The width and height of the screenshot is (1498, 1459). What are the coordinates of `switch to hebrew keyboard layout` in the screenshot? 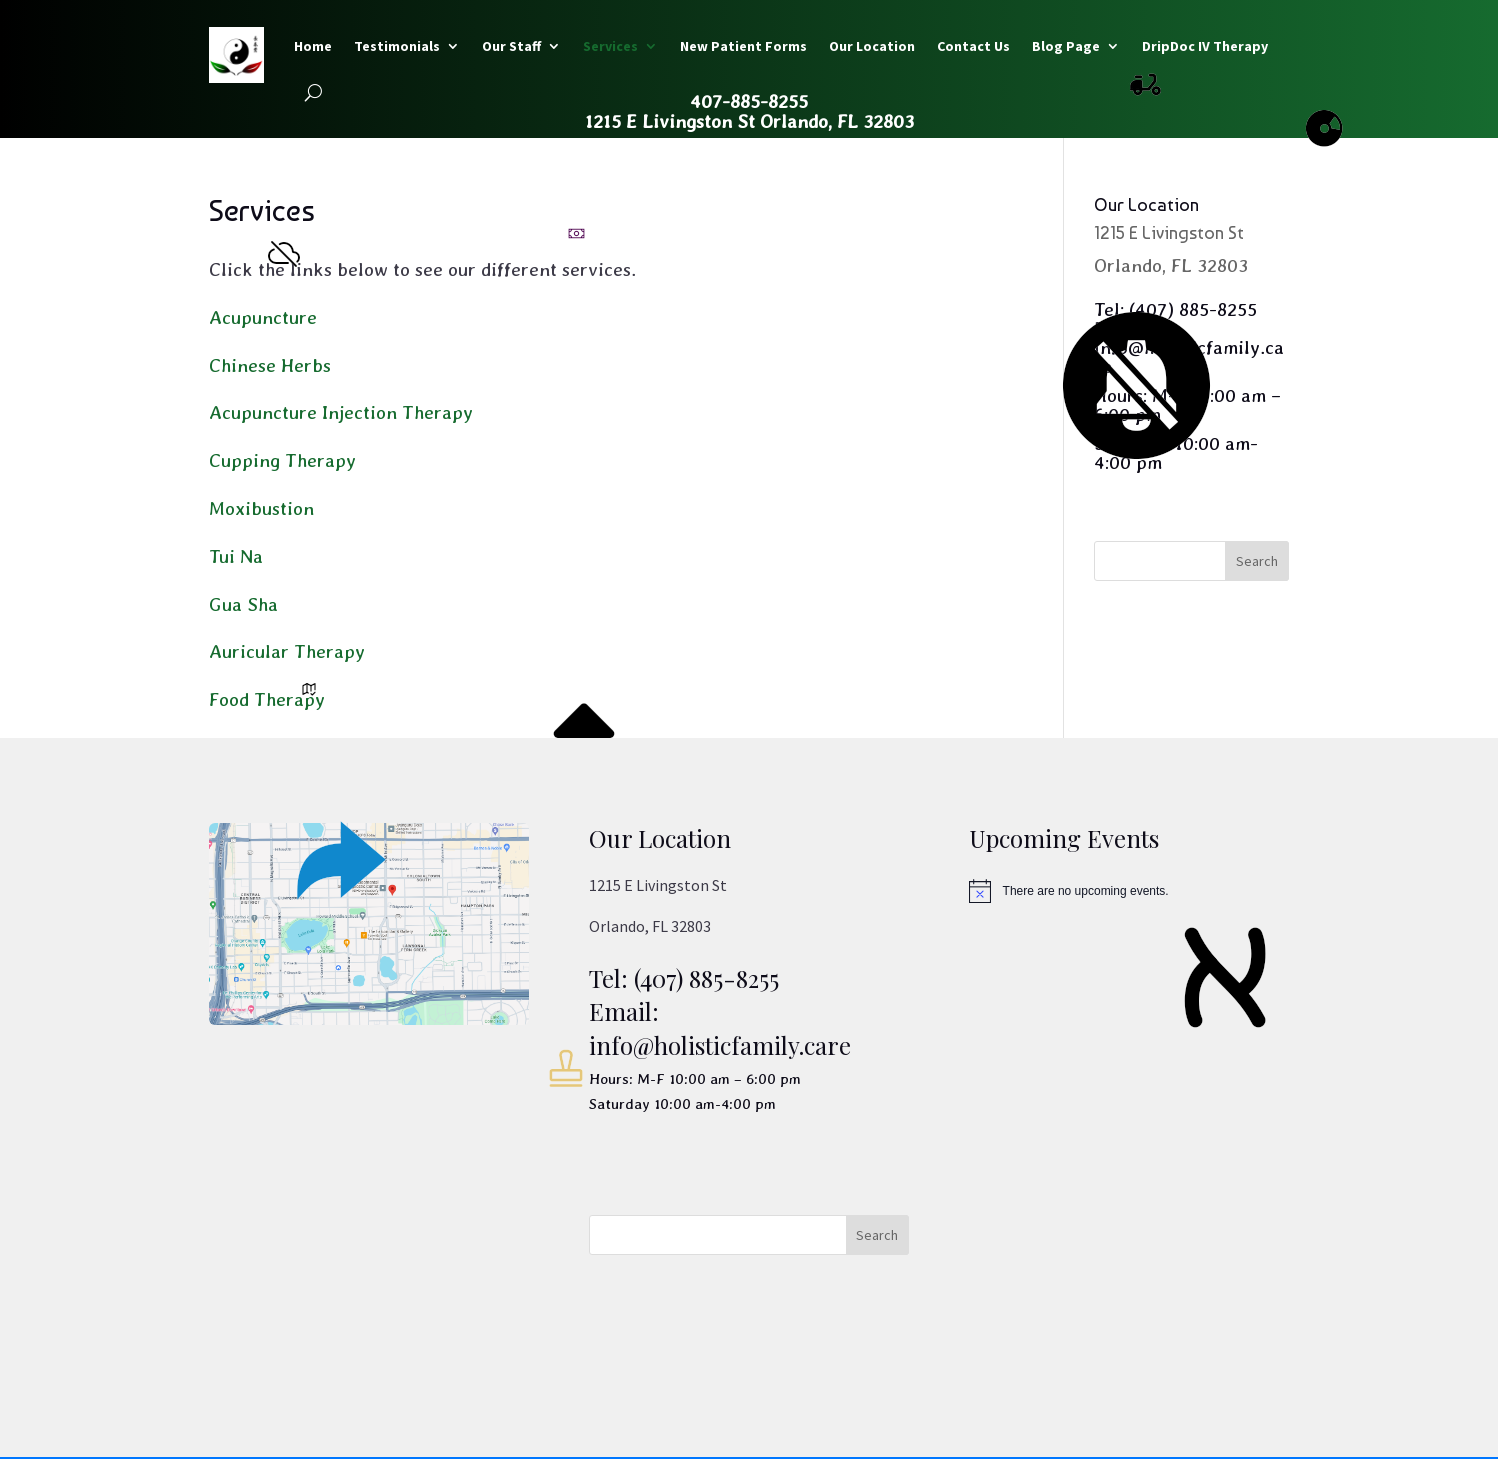 It's located at (1227, 977).